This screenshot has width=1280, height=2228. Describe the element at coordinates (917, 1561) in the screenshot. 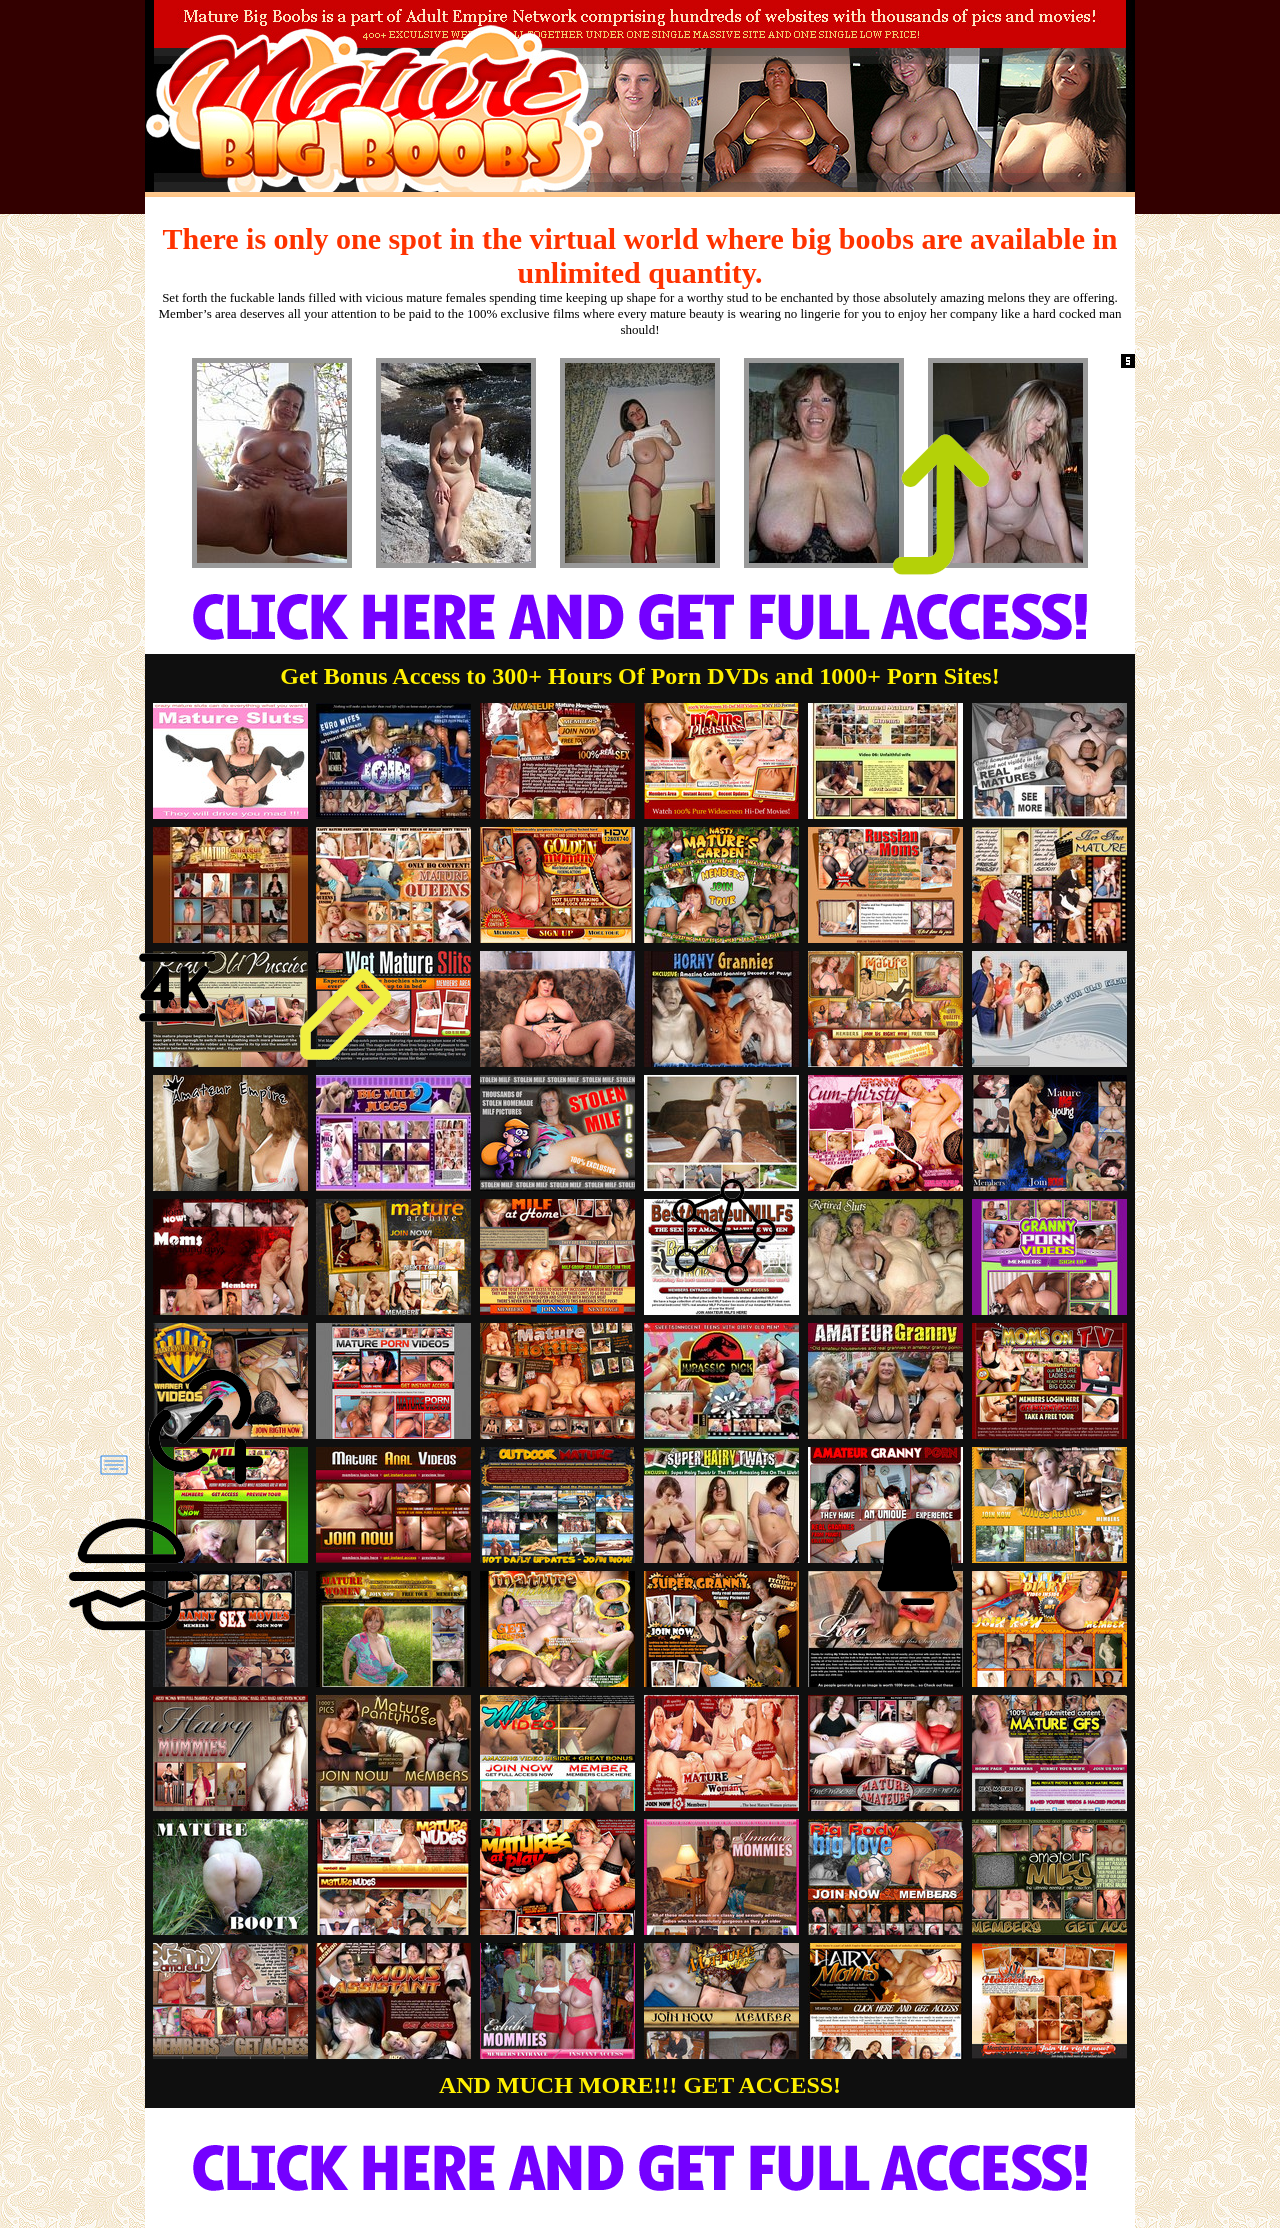

I see `view notifications` at that location.